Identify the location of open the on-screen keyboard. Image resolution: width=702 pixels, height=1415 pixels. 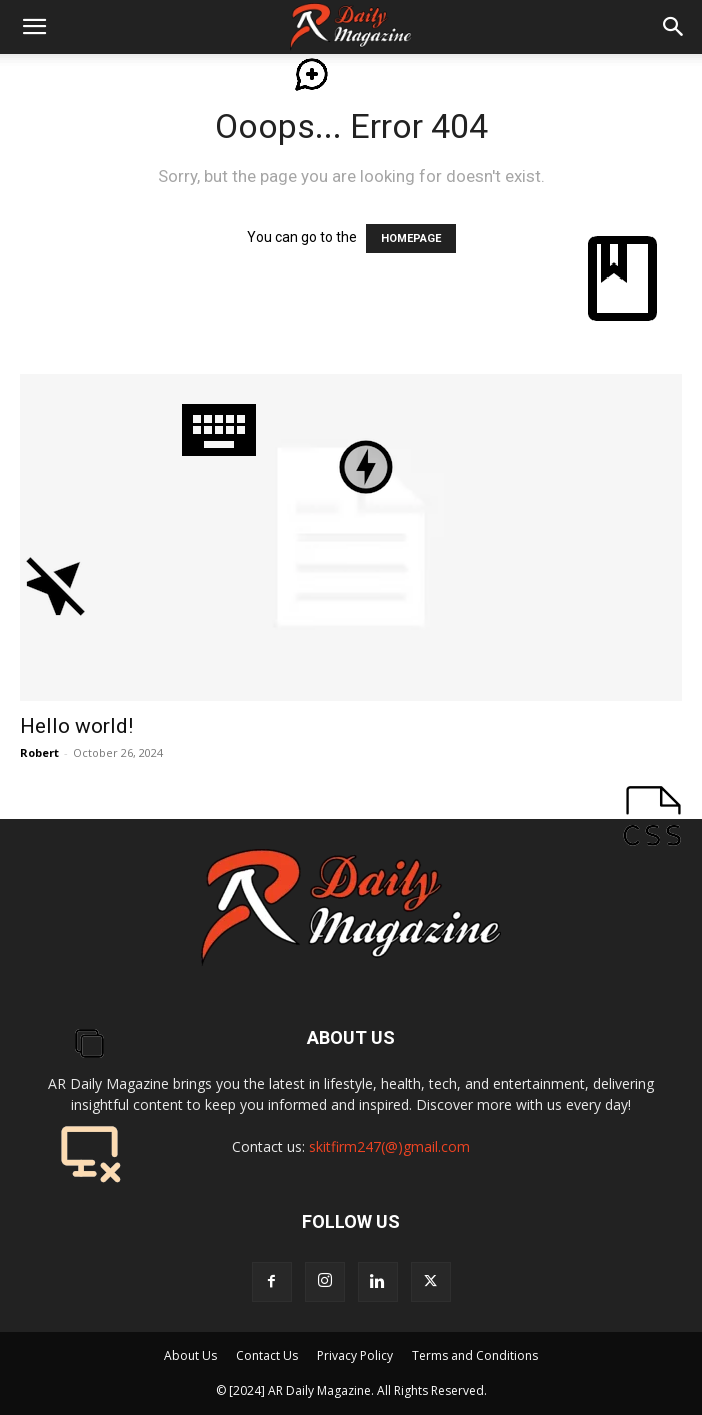
(219, 430).